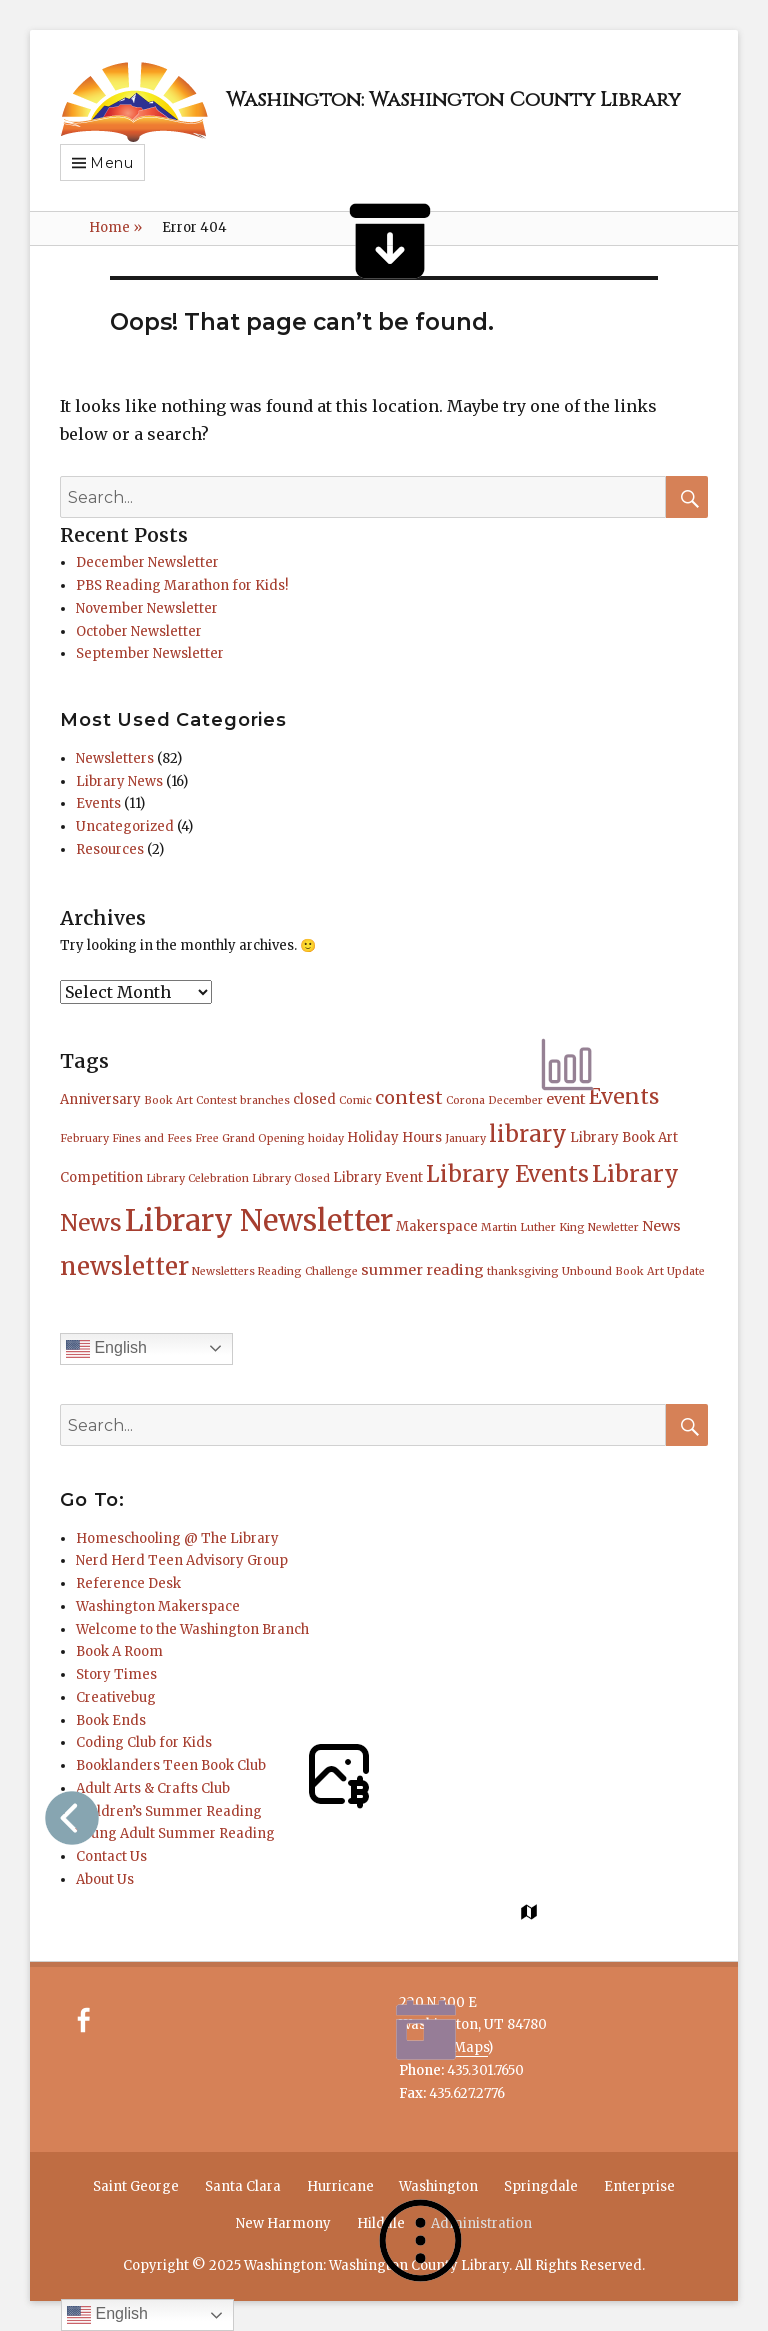 The image size is (768, 2331). I want to click on open the map view, so click(529, 1912).